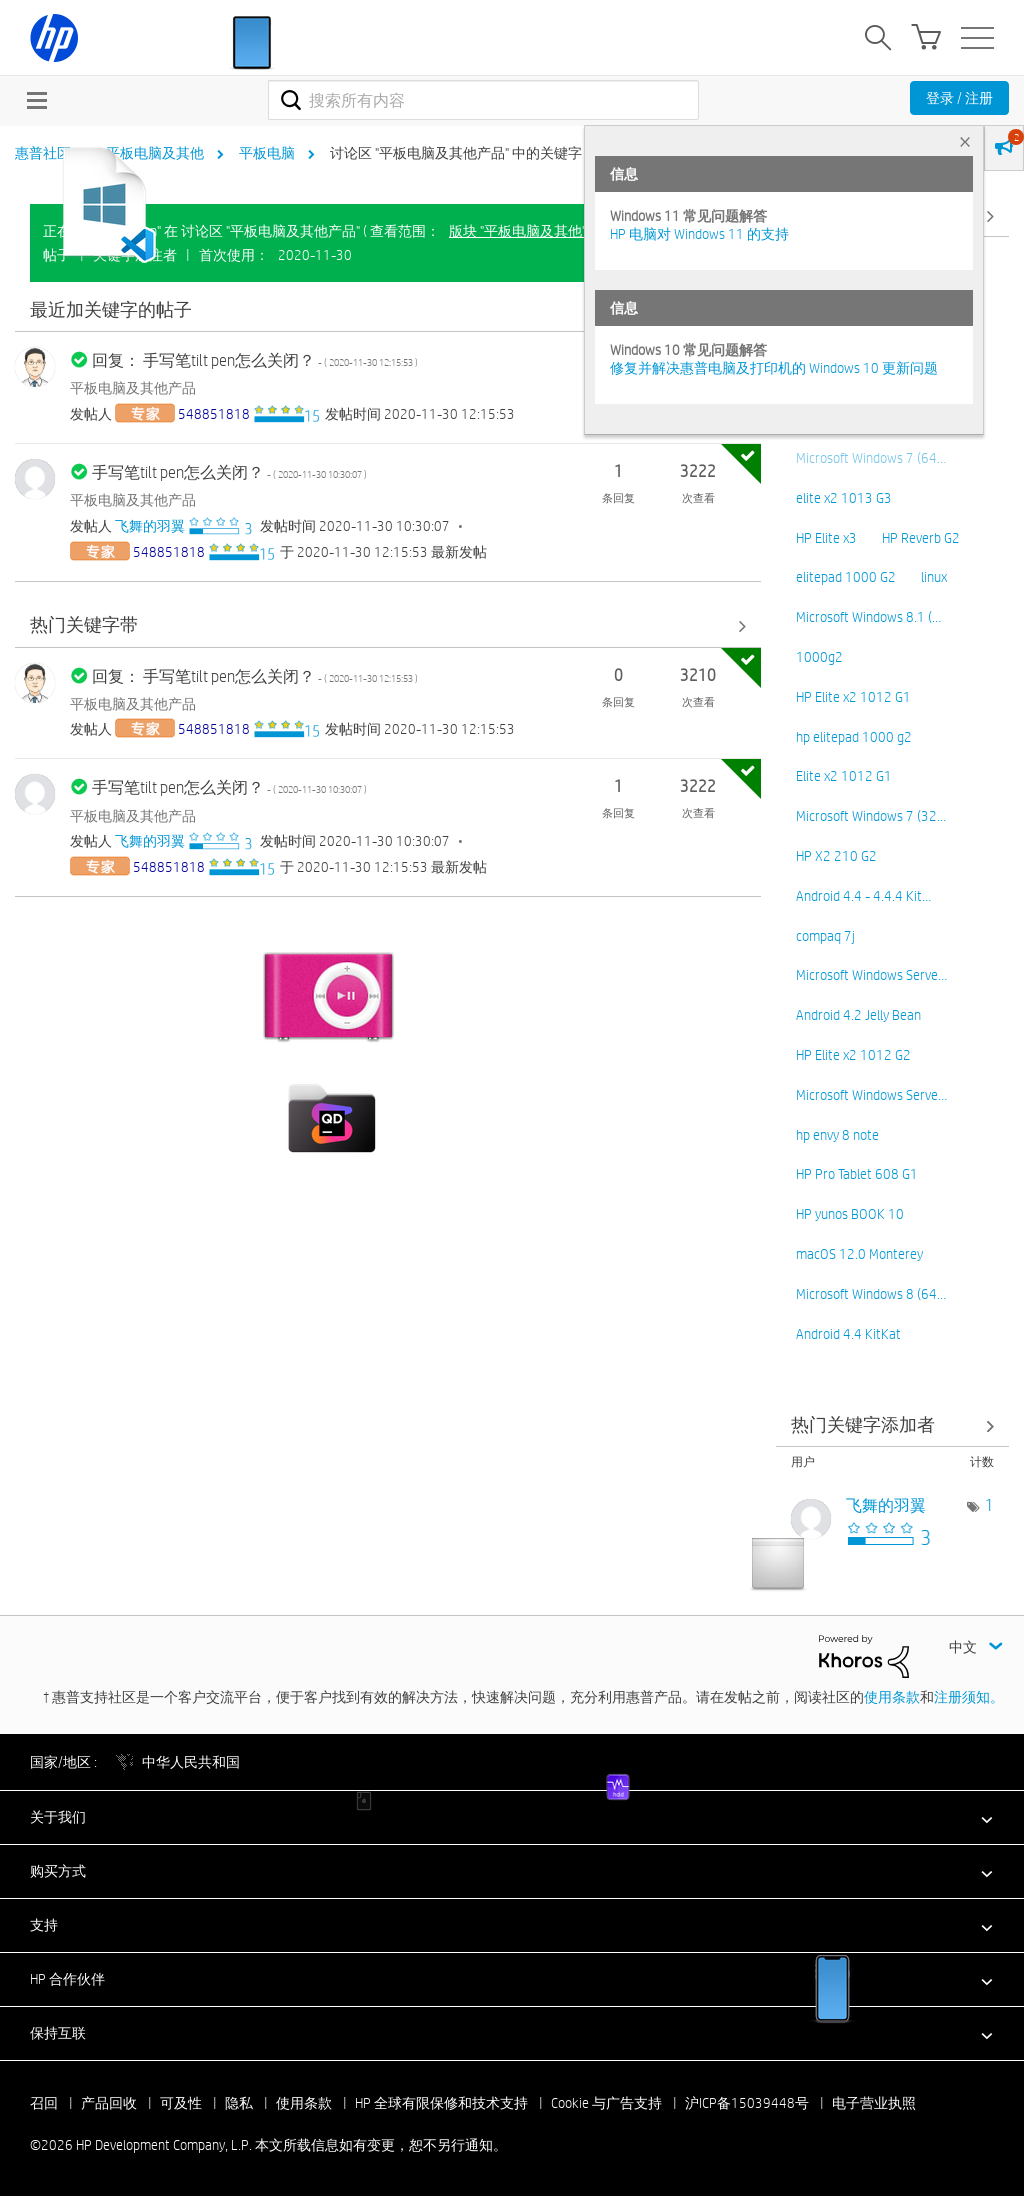 The width and height of the screenshot is (1024, 2196). What do you see at coordinates (364, 1801) in the screenshot?
I see `access airport express device in sidebar` at bounding box center [364, 1801].